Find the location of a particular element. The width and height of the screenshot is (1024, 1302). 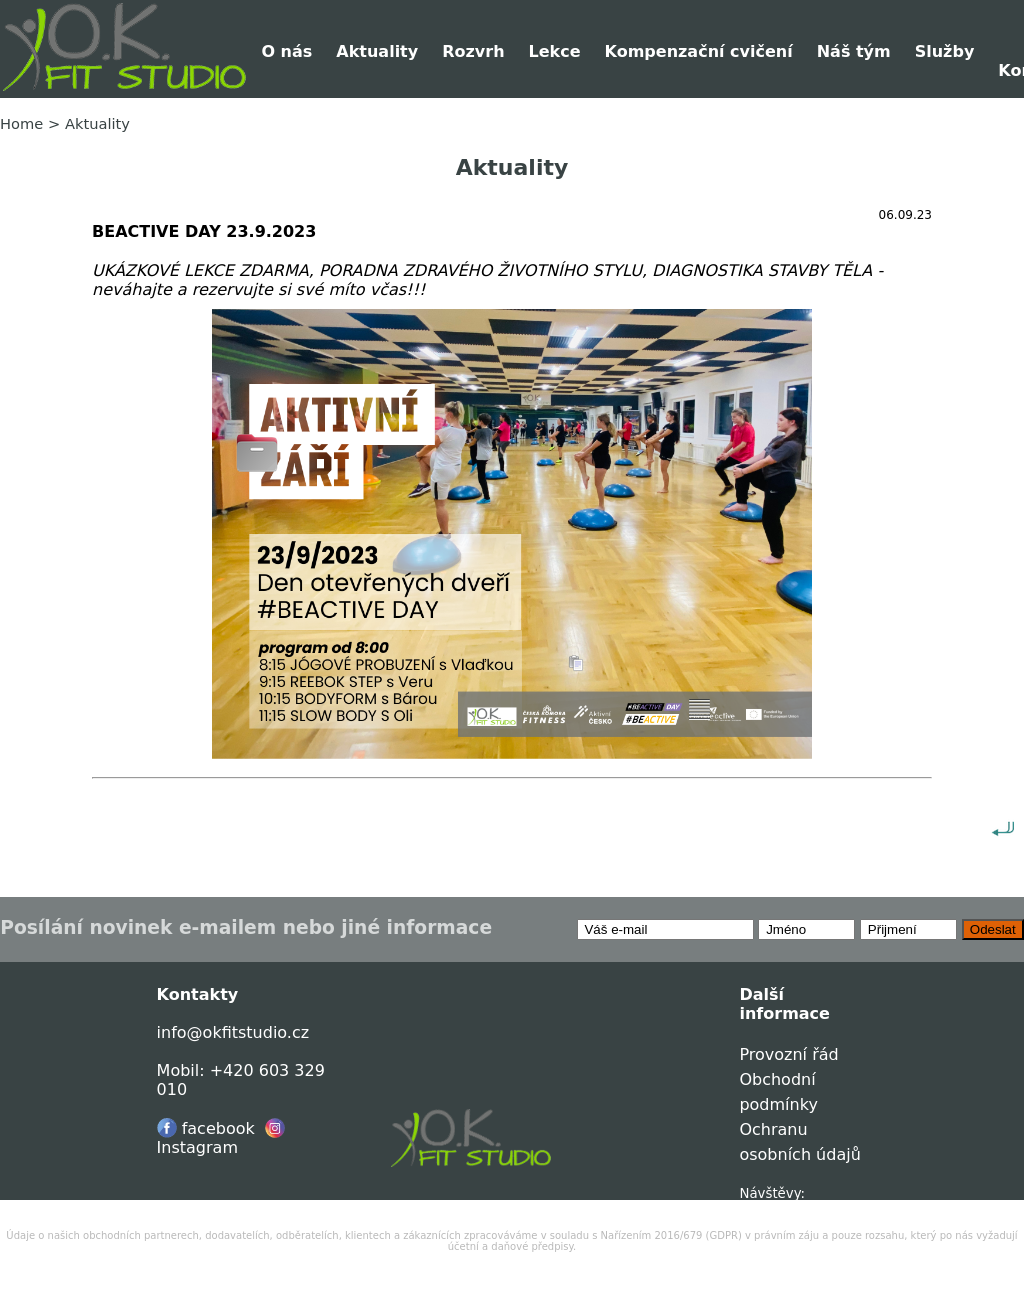

justify text to fill the full width is located at coordinates (699, 709).